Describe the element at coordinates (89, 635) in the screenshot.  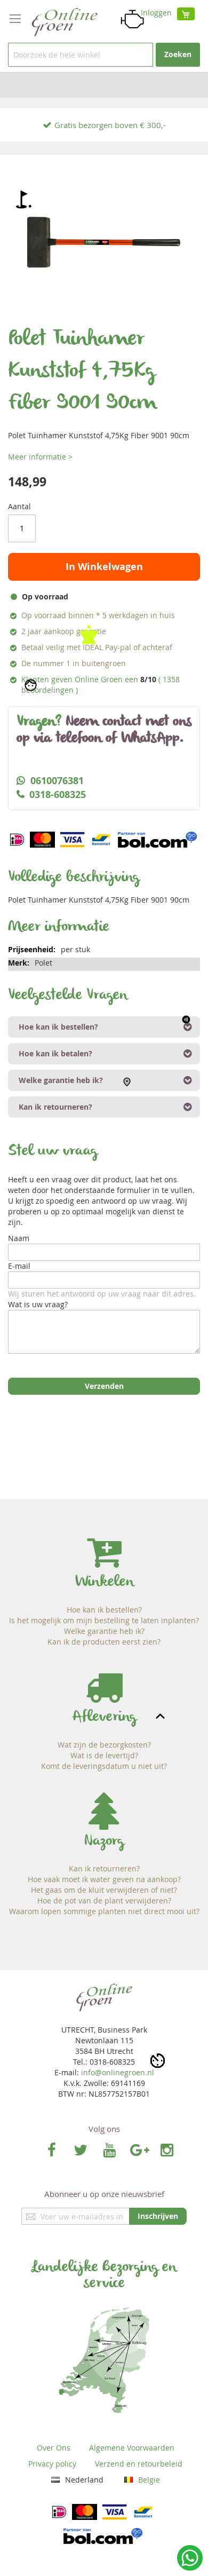
I see `chess queen piece indicator` at that location.